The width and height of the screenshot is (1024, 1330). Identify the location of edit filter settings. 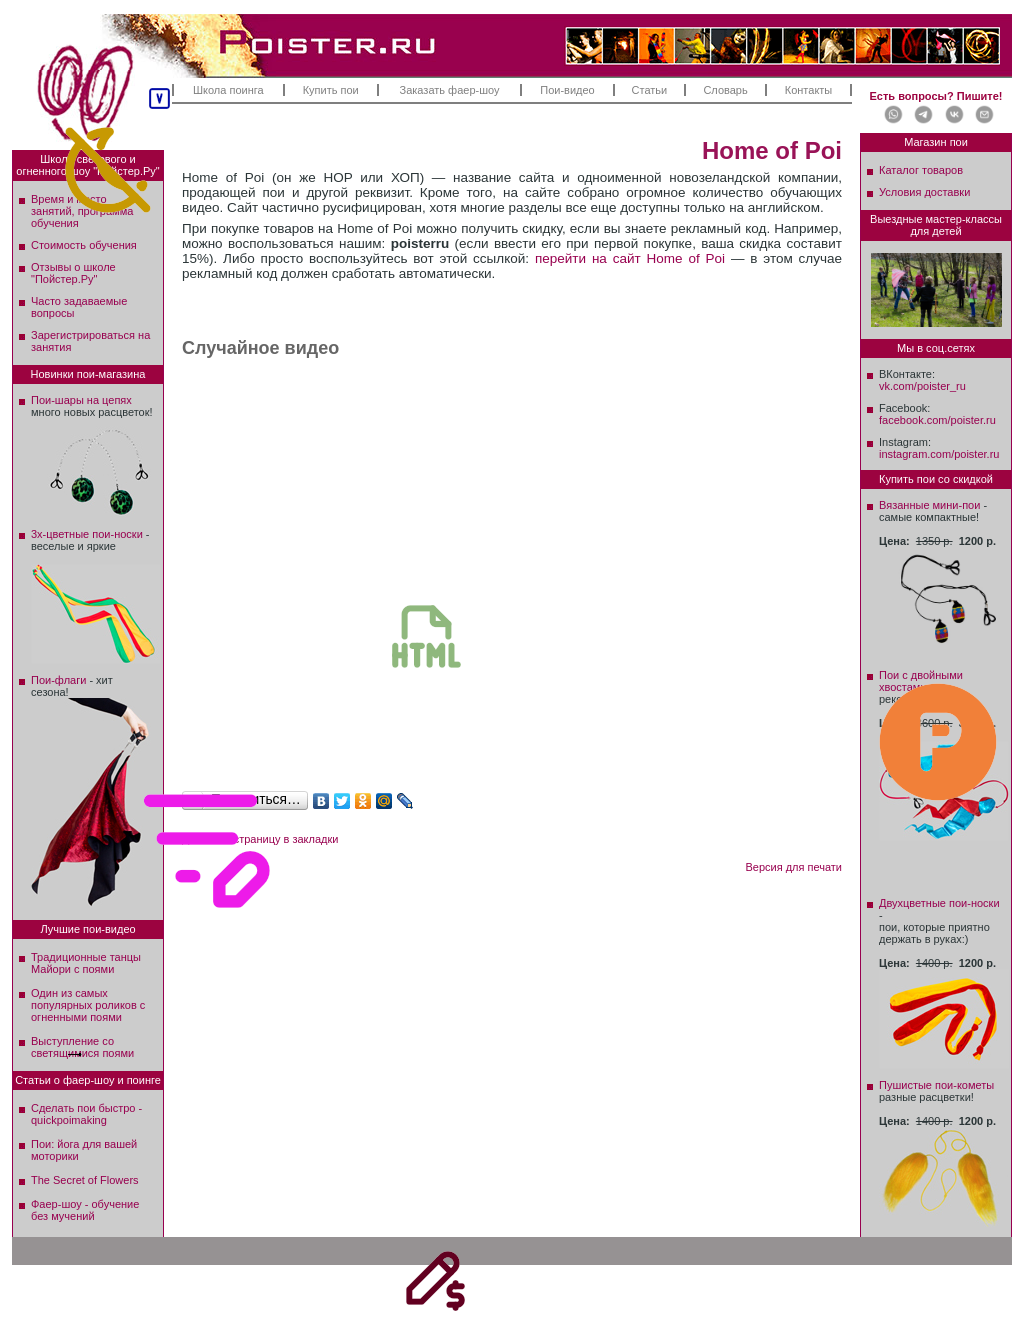
(200, 838).